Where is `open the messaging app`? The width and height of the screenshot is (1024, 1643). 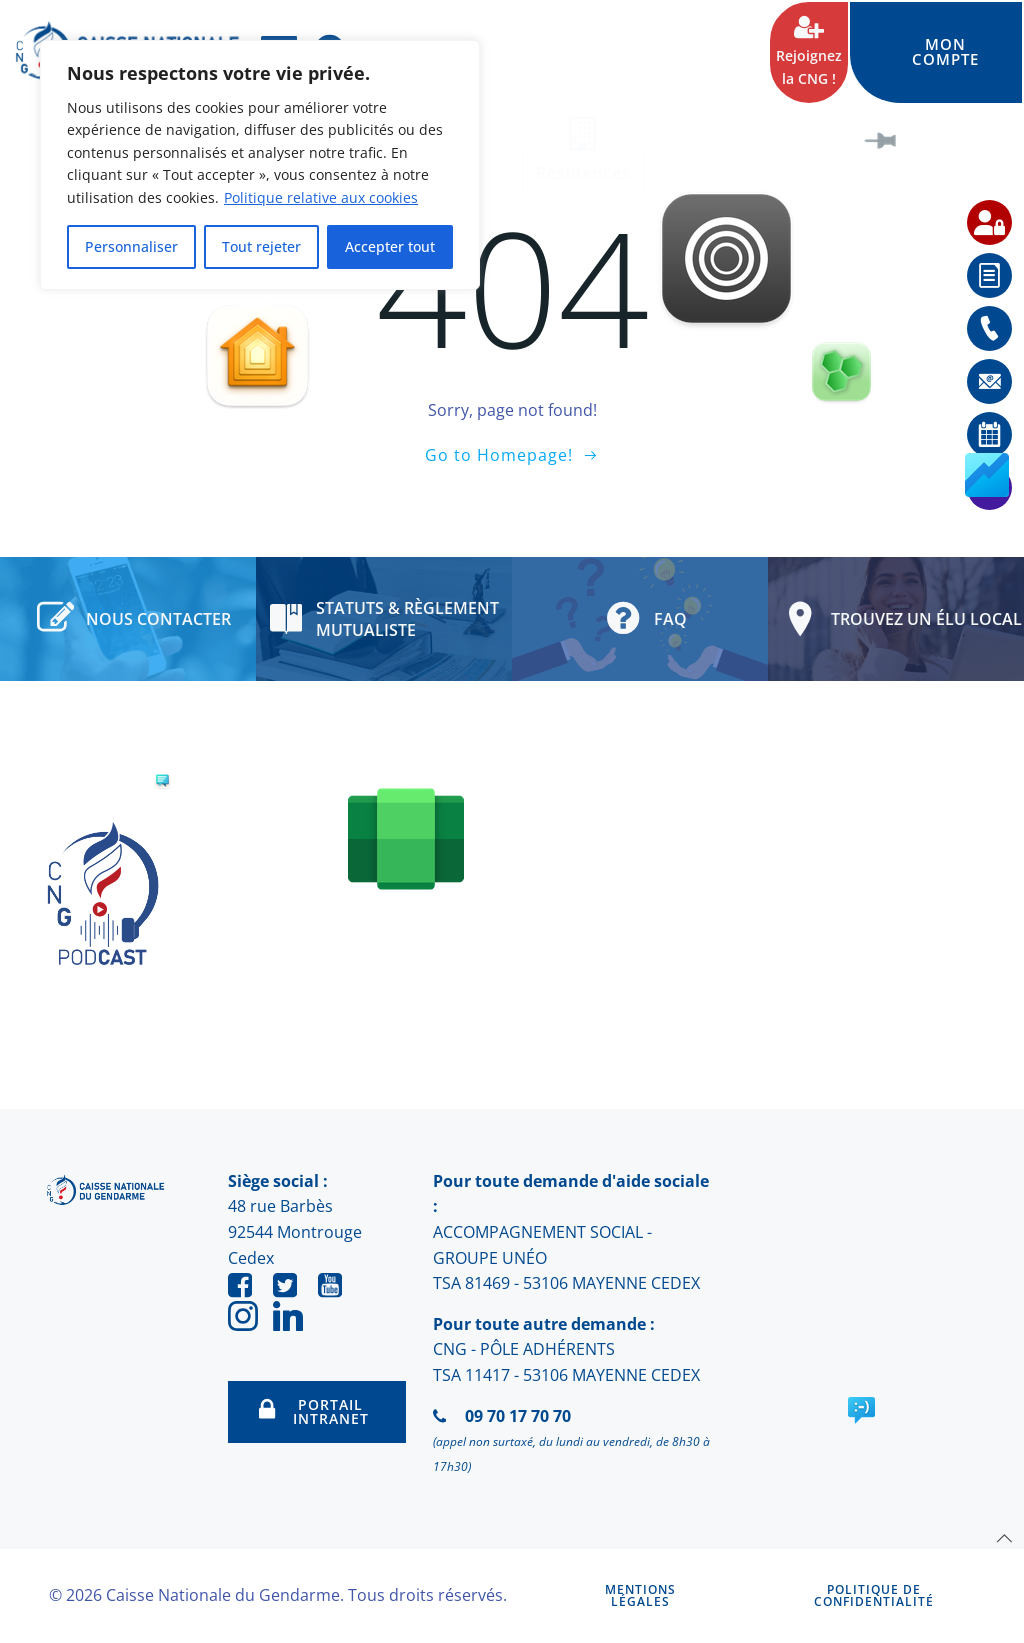
open the messaging app is located at coordinates (861, 1410).